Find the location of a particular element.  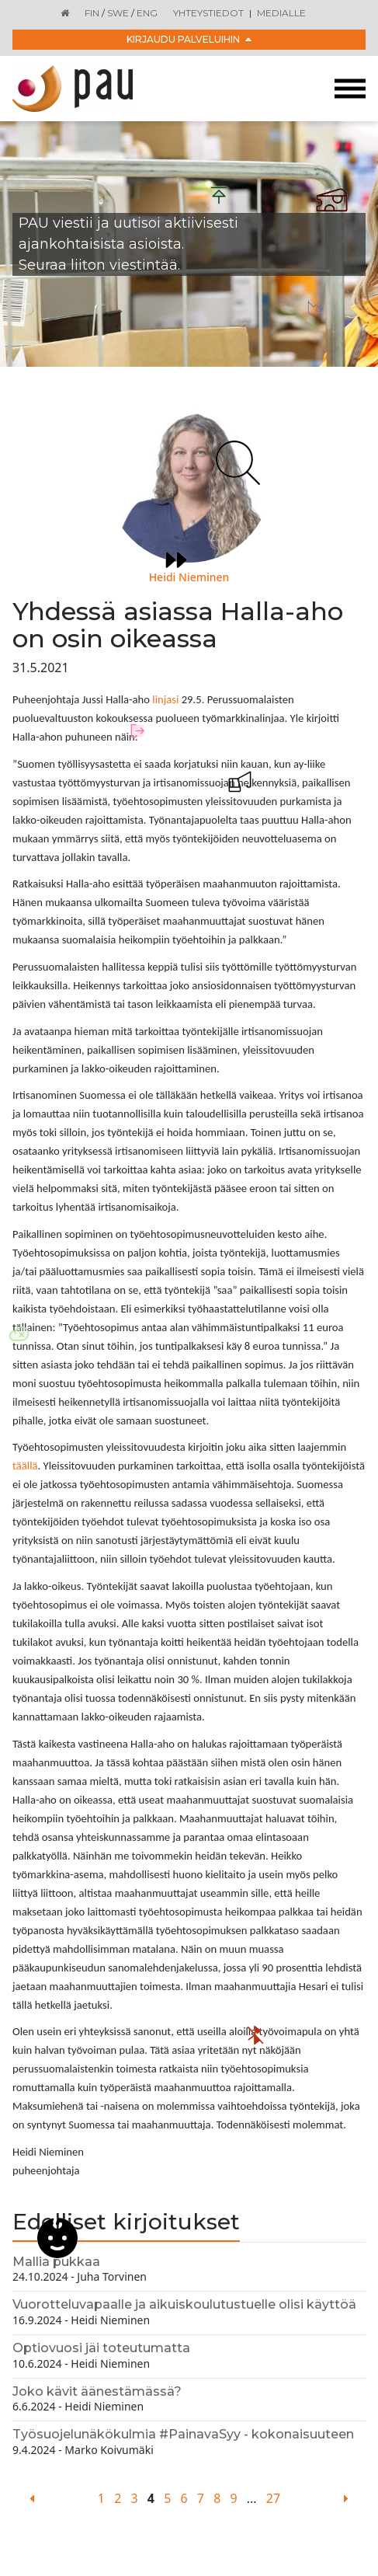

skip to the next track is located at coordinates (175, 559).